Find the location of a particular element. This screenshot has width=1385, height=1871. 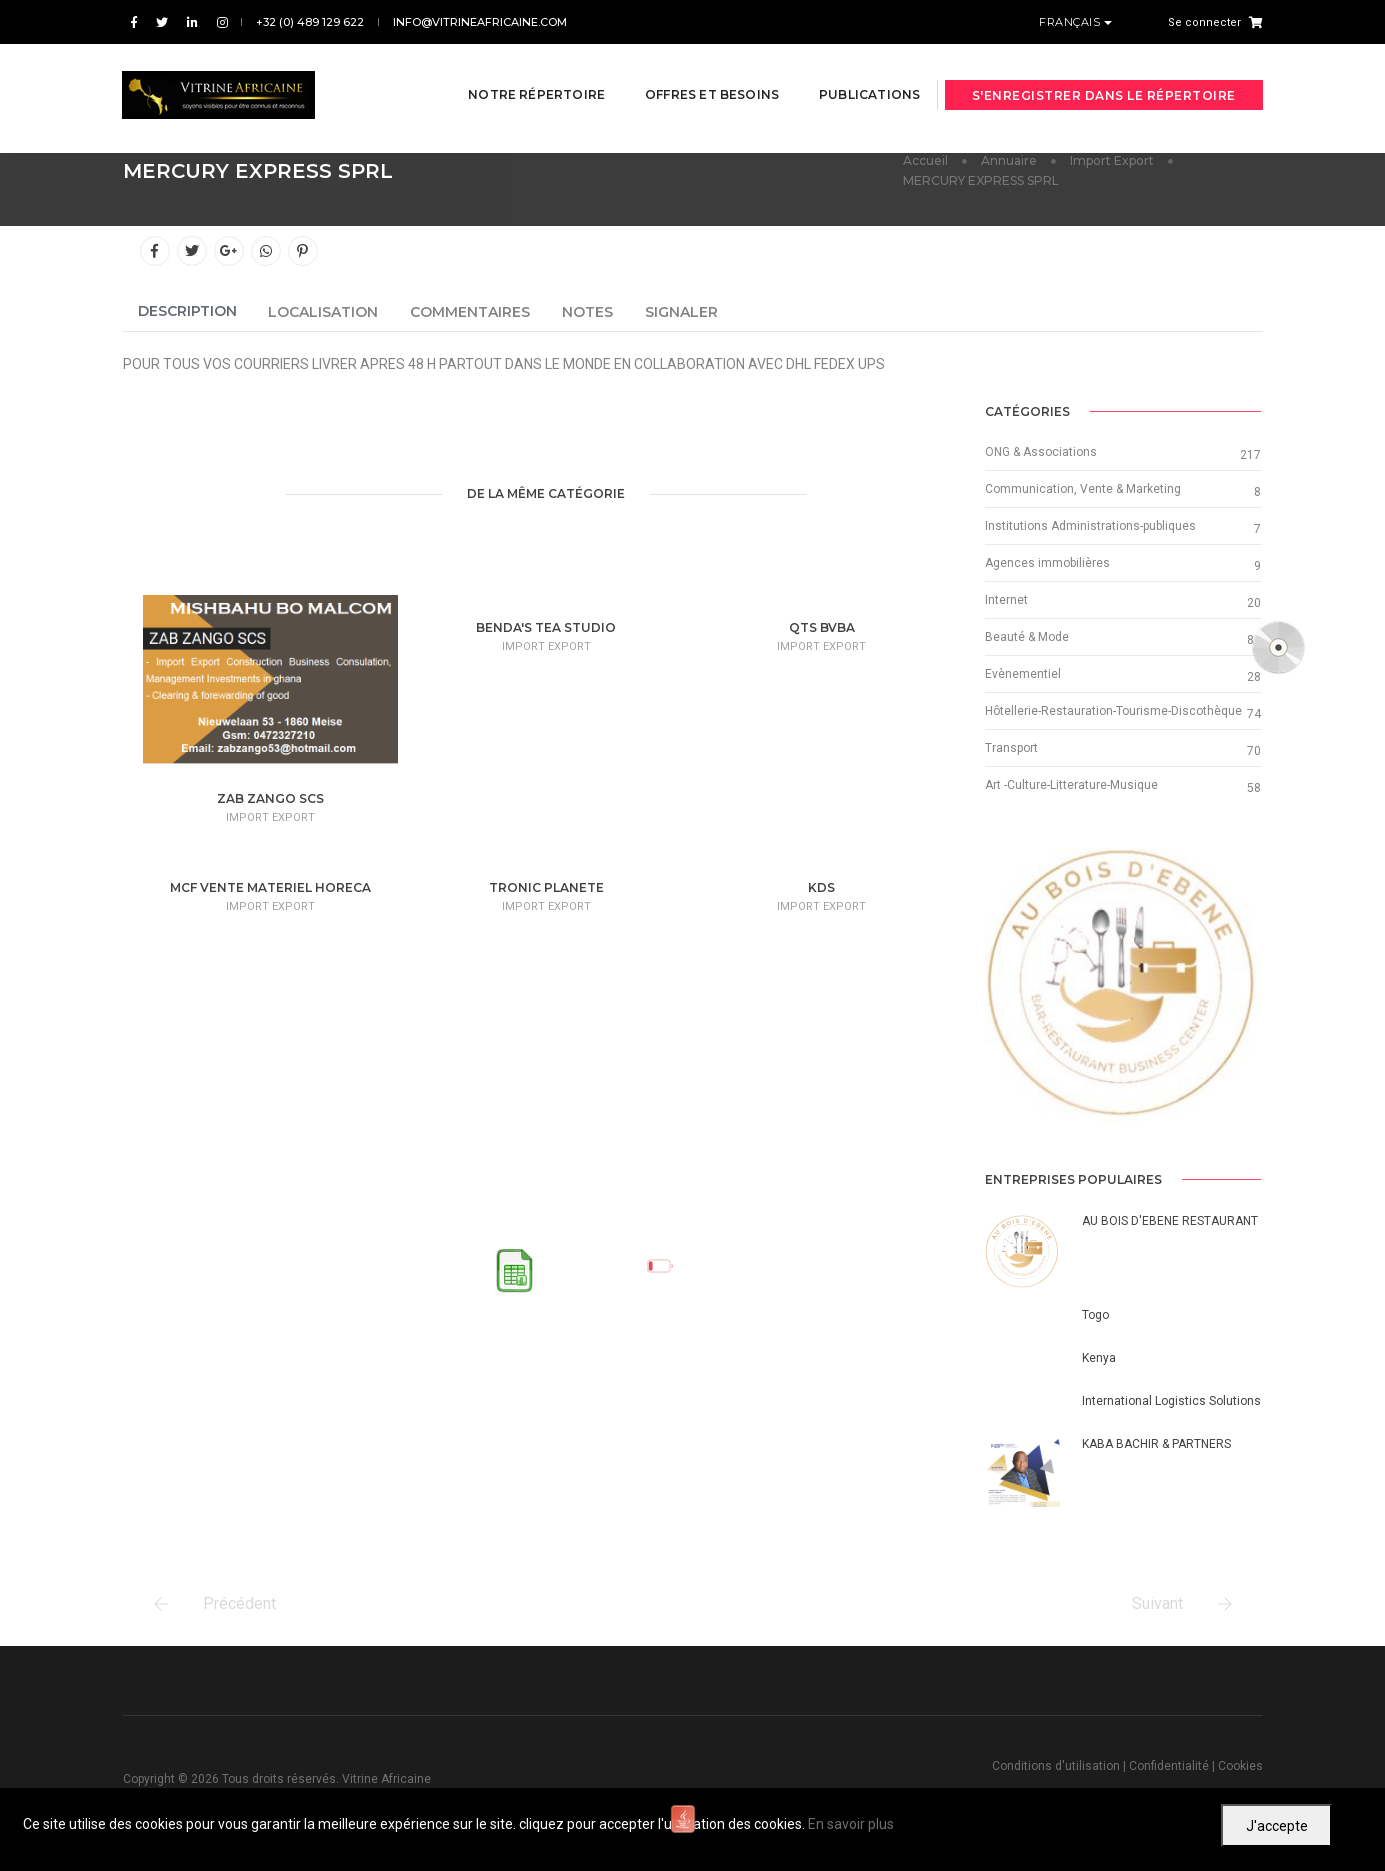

open a libreoffice calc spreadsheet file is located at coordinates (514, 1270).